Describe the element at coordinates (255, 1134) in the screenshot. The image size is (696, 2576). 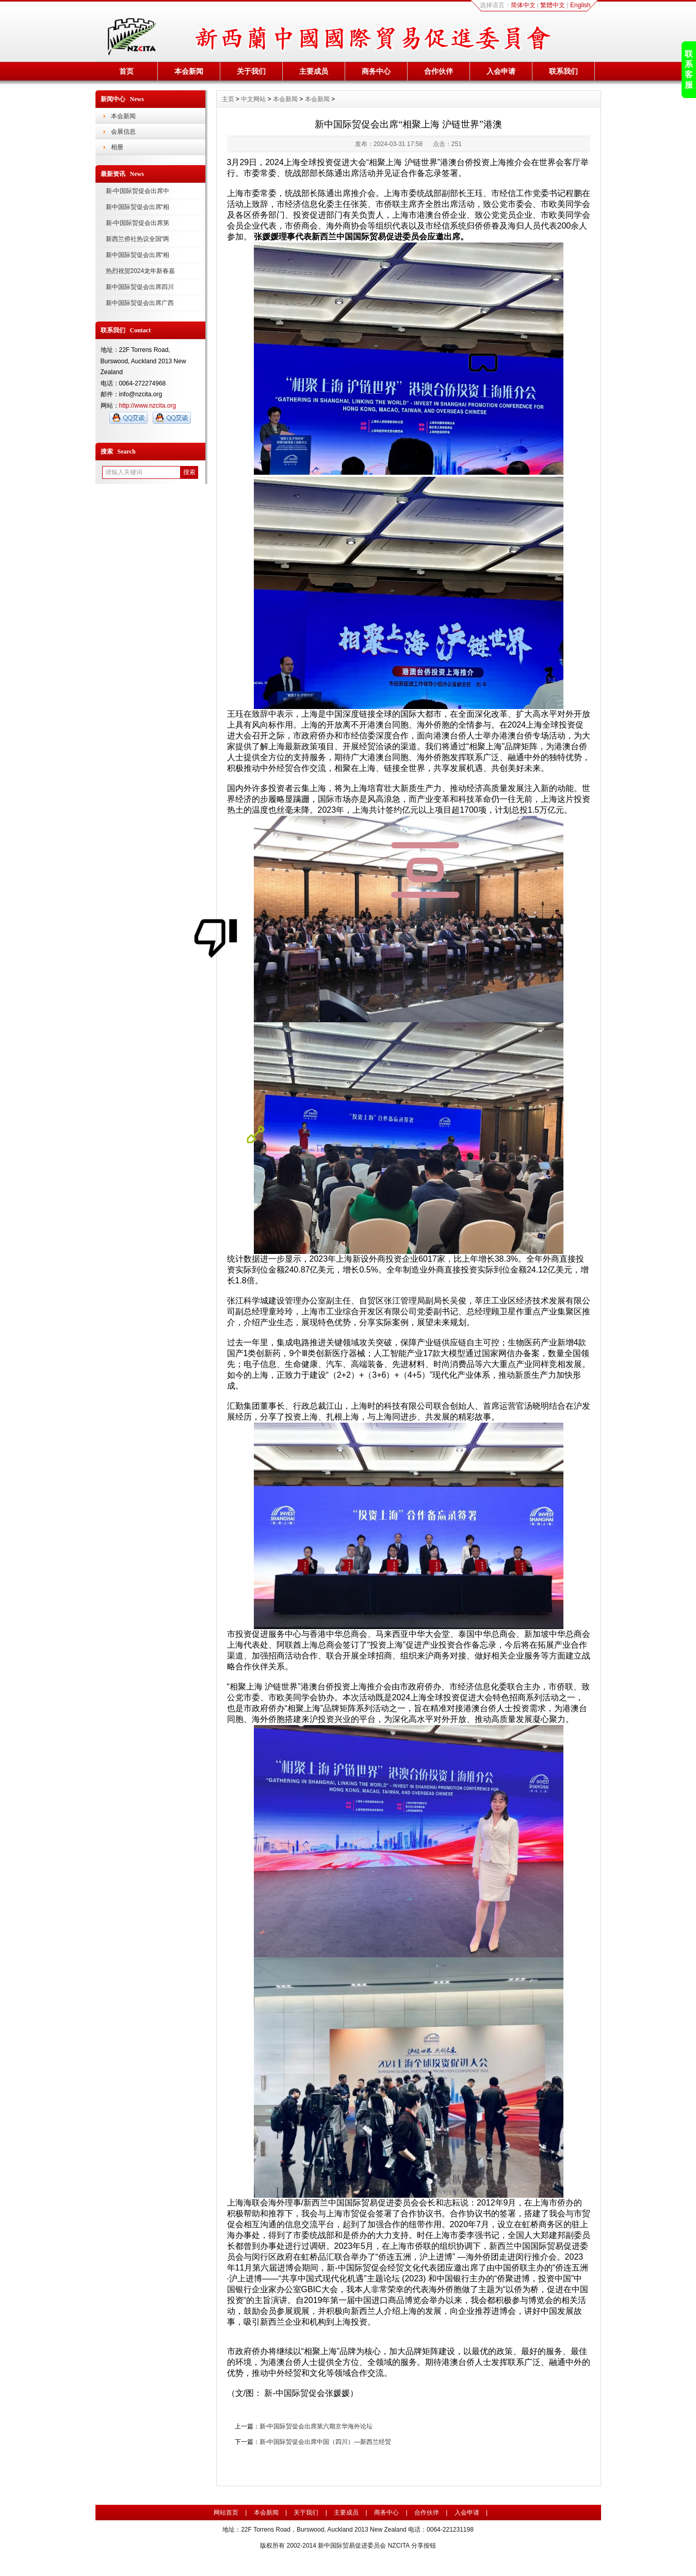
I see `access gardening or landscaping tools` at that location.